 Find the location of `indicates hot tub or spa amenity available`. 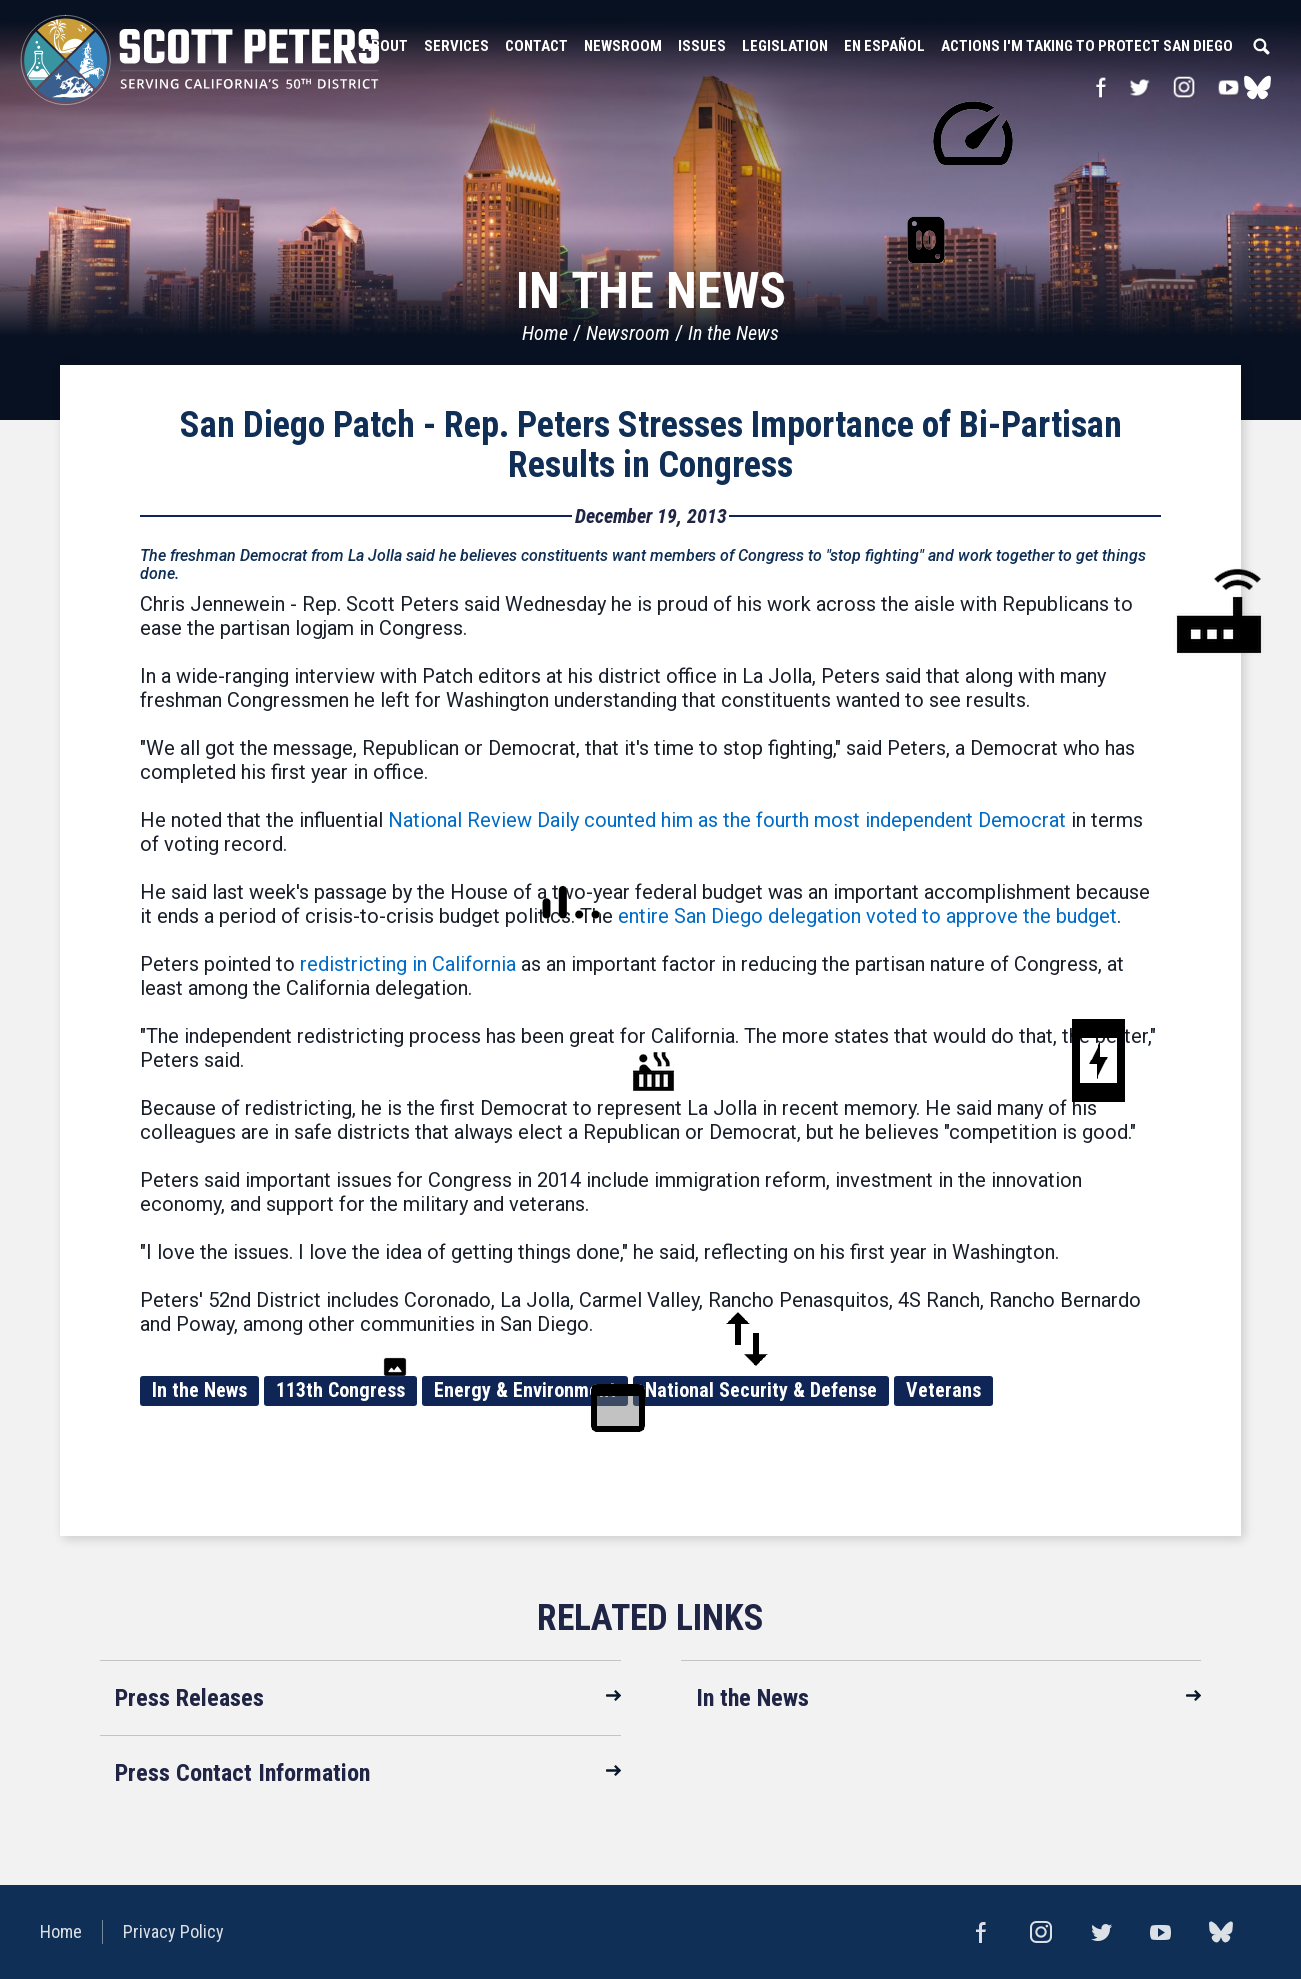

indicates hot tub or spa amenity available is located at coordinates (653, 1070).